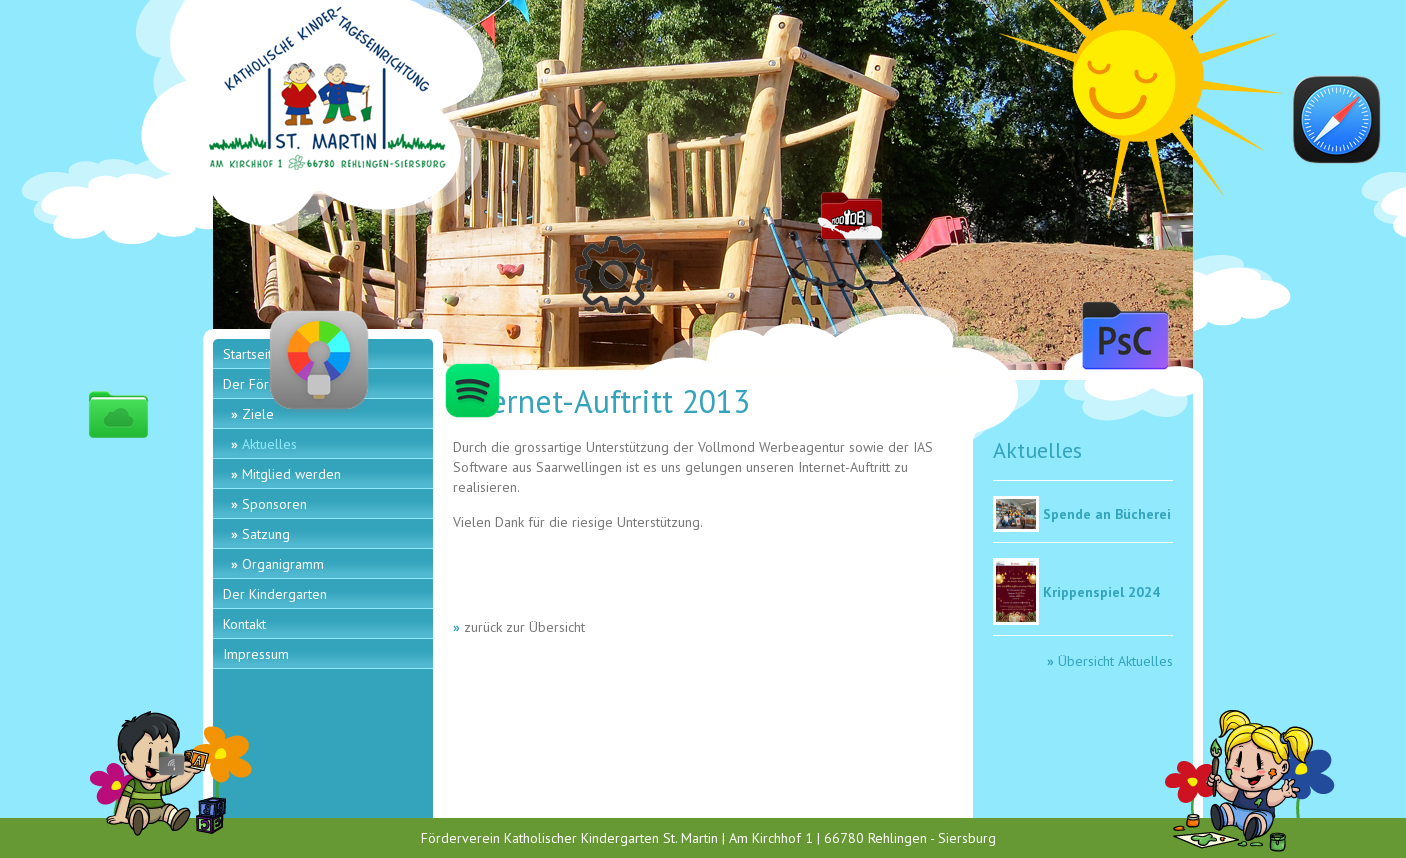 This screenshot has height=858, width=1406. I want to click on open moddb game mods folder, so click(851, 217).